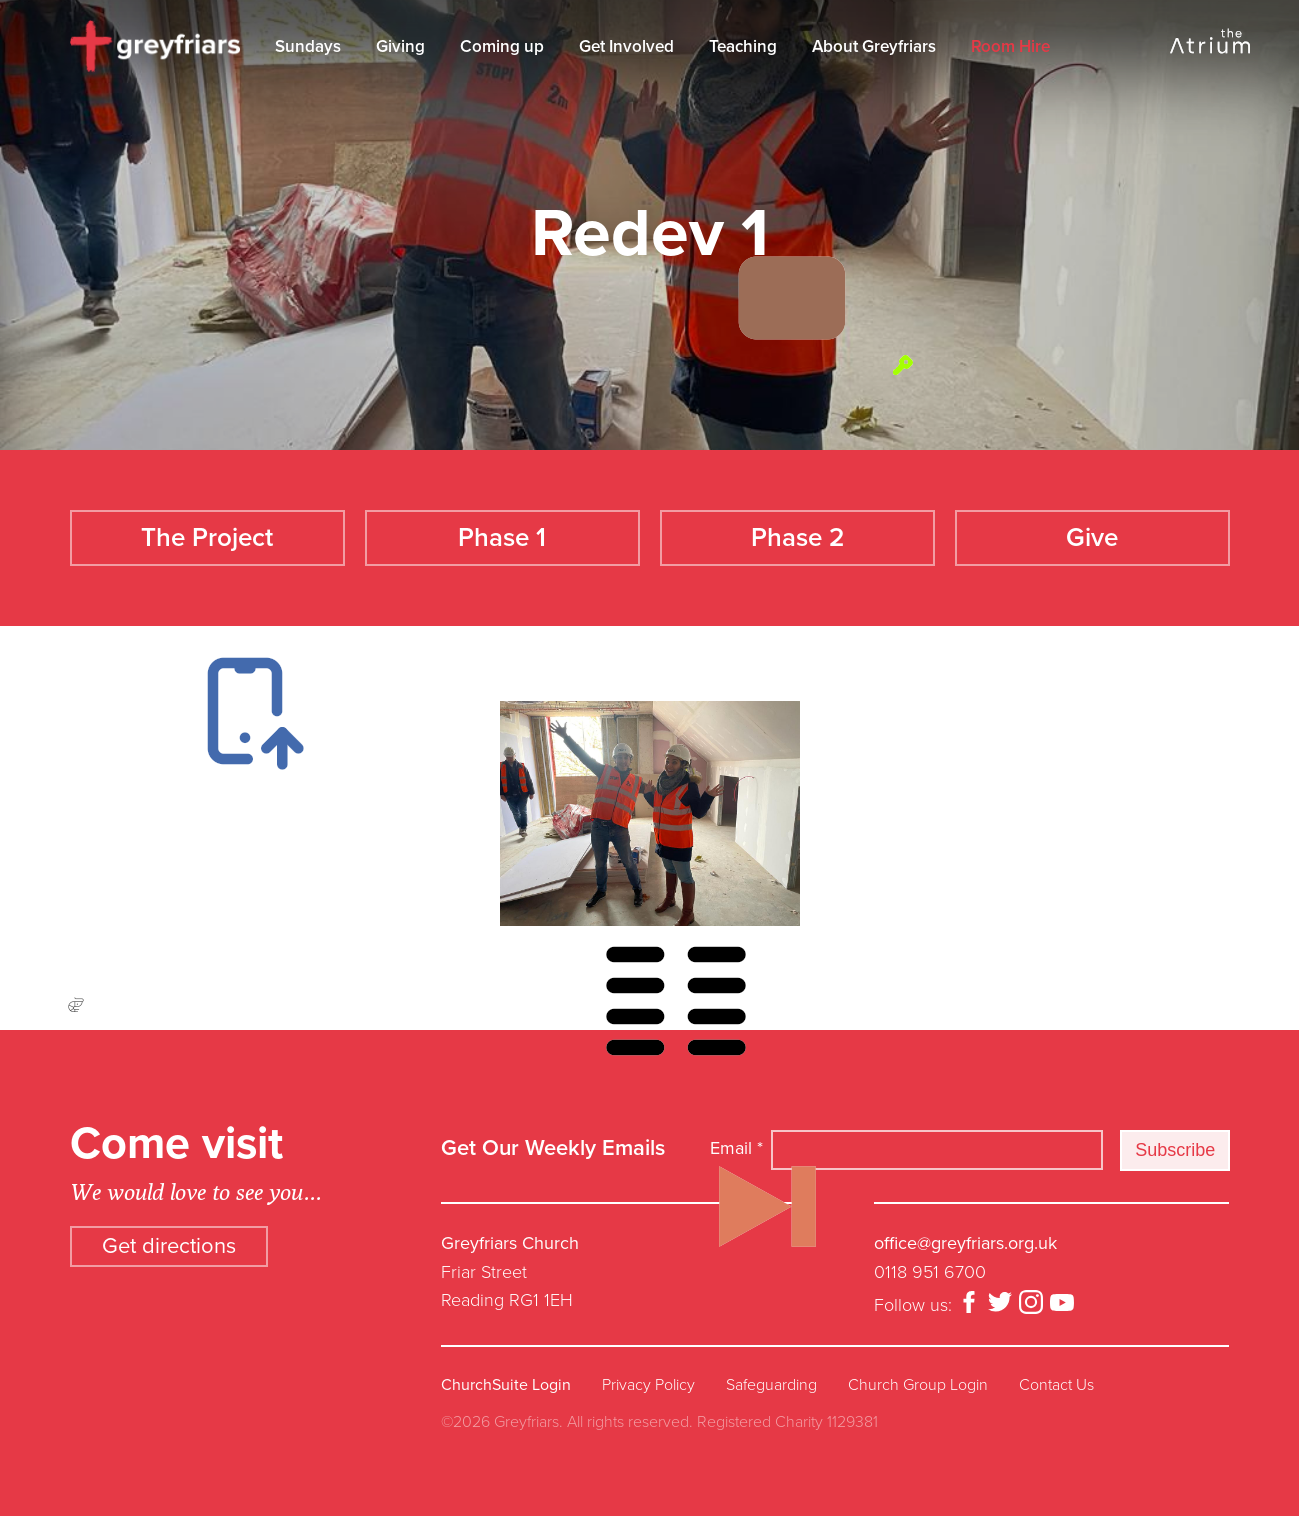 This screenshot has width=1299, height=1516. What do you see at coordinates (76, 1005) in the screenshot?
I see `select shrimp or seafood dietary preference` at bounding box center [76, 1005].